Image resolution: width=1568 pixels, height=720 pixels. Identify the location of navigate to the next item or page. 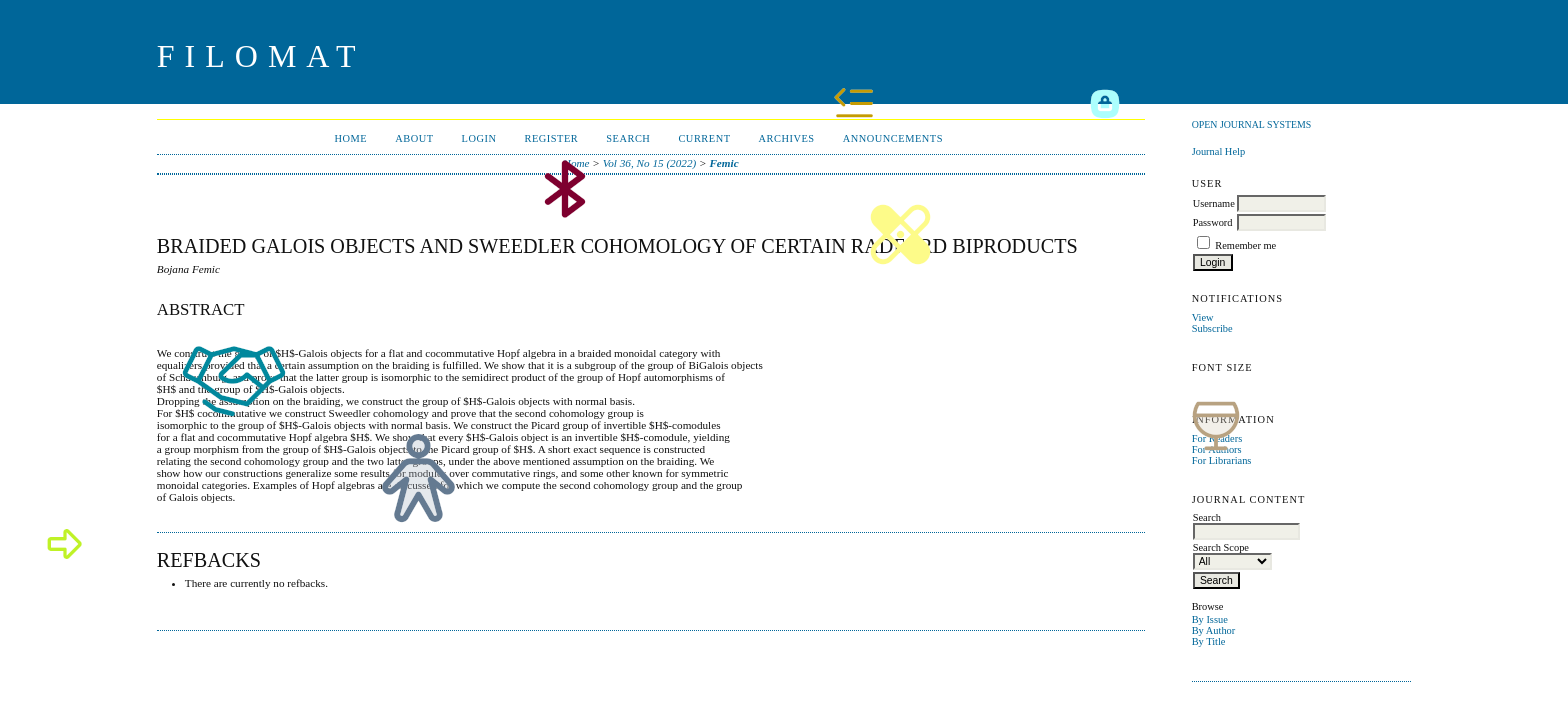
(65, 544).